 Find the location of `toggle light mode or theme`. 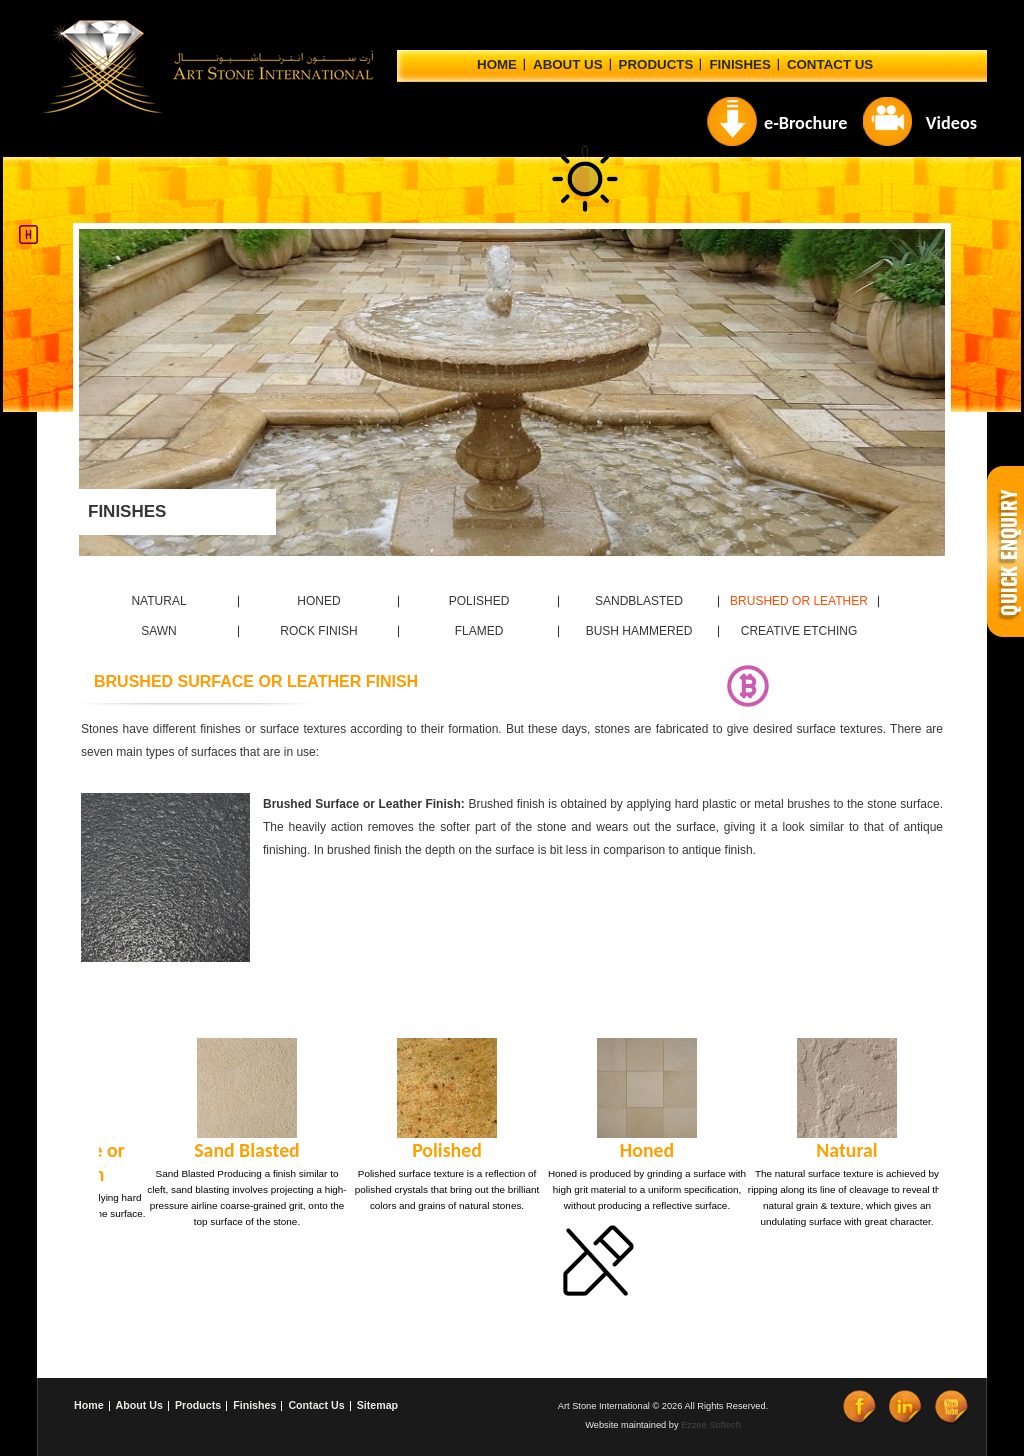

toggle light mode or theme is located at coordinates (585, 179).